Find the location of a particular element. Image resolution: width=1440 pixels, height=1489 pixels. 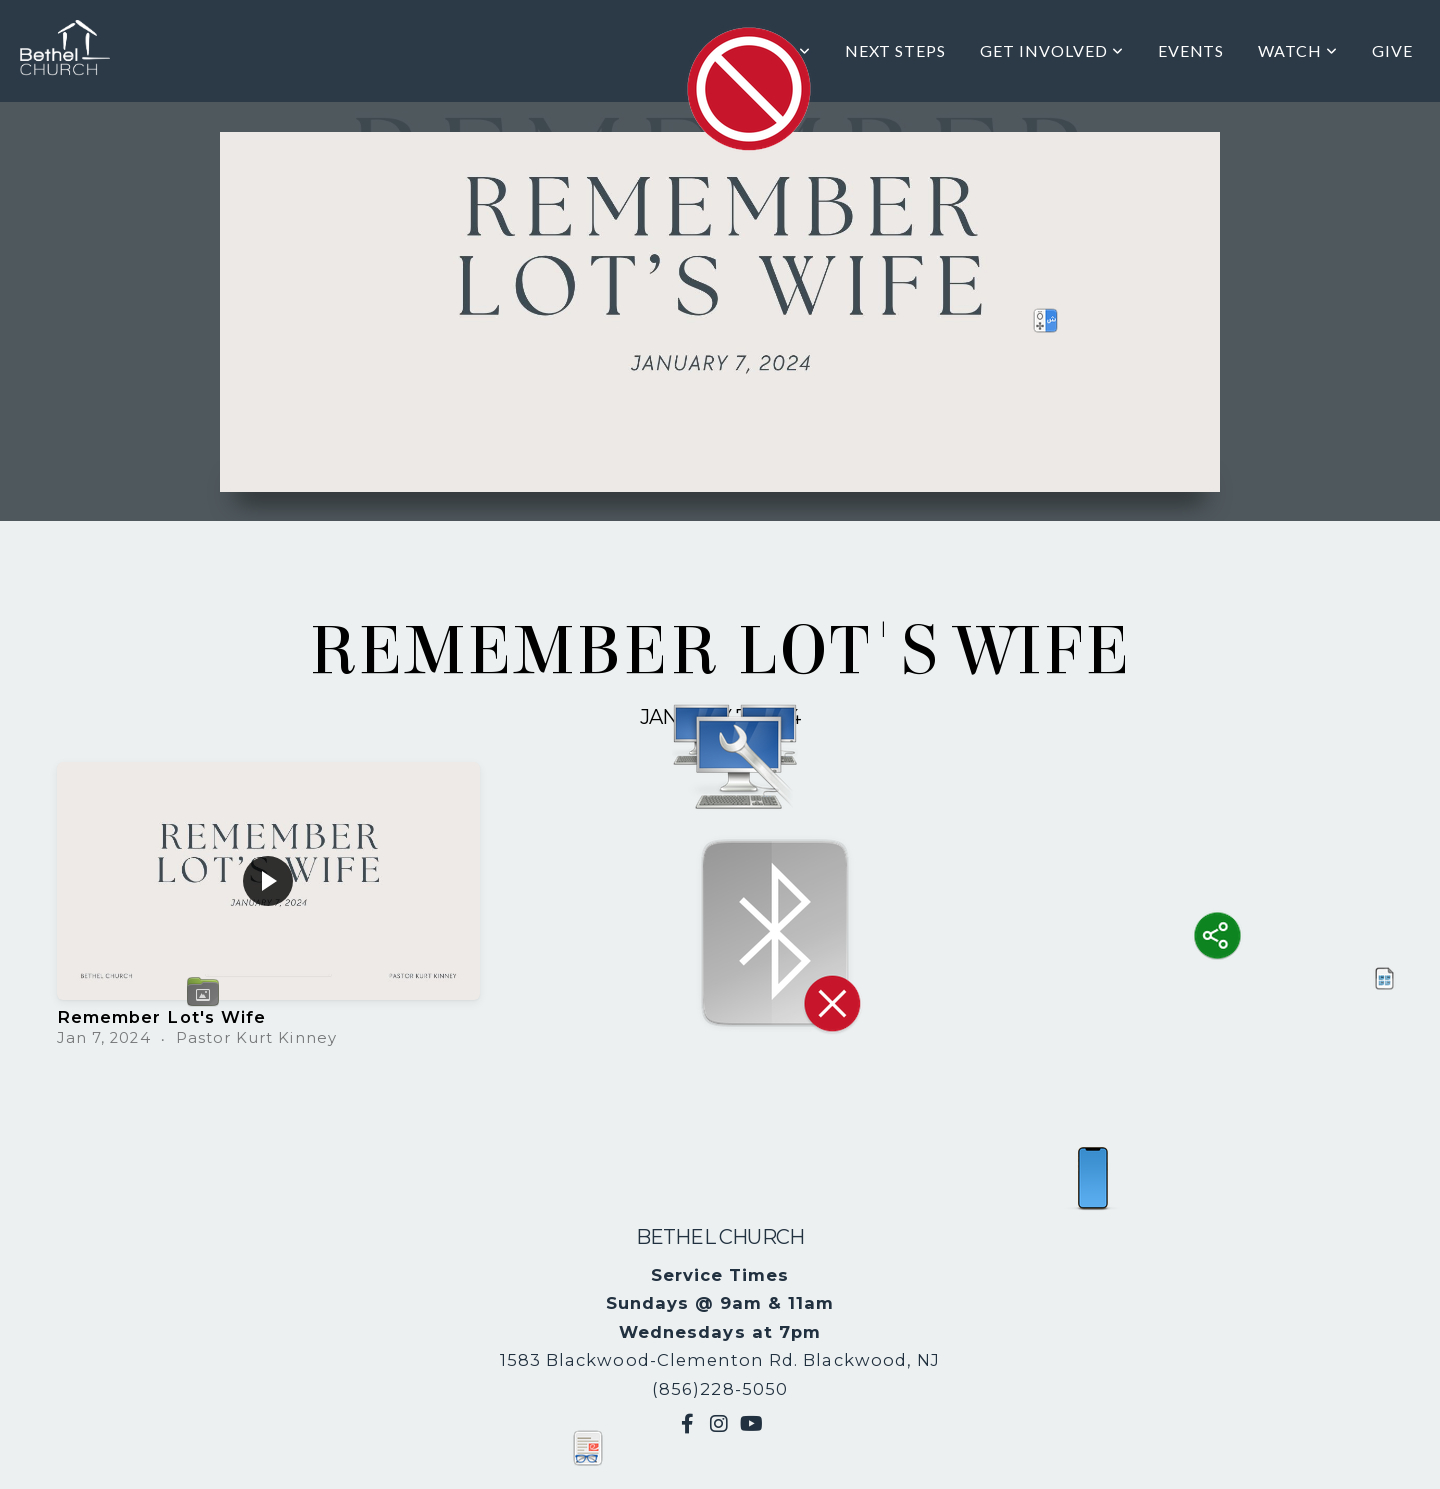

open evince document viewer is located at coordinates (588, 1448).